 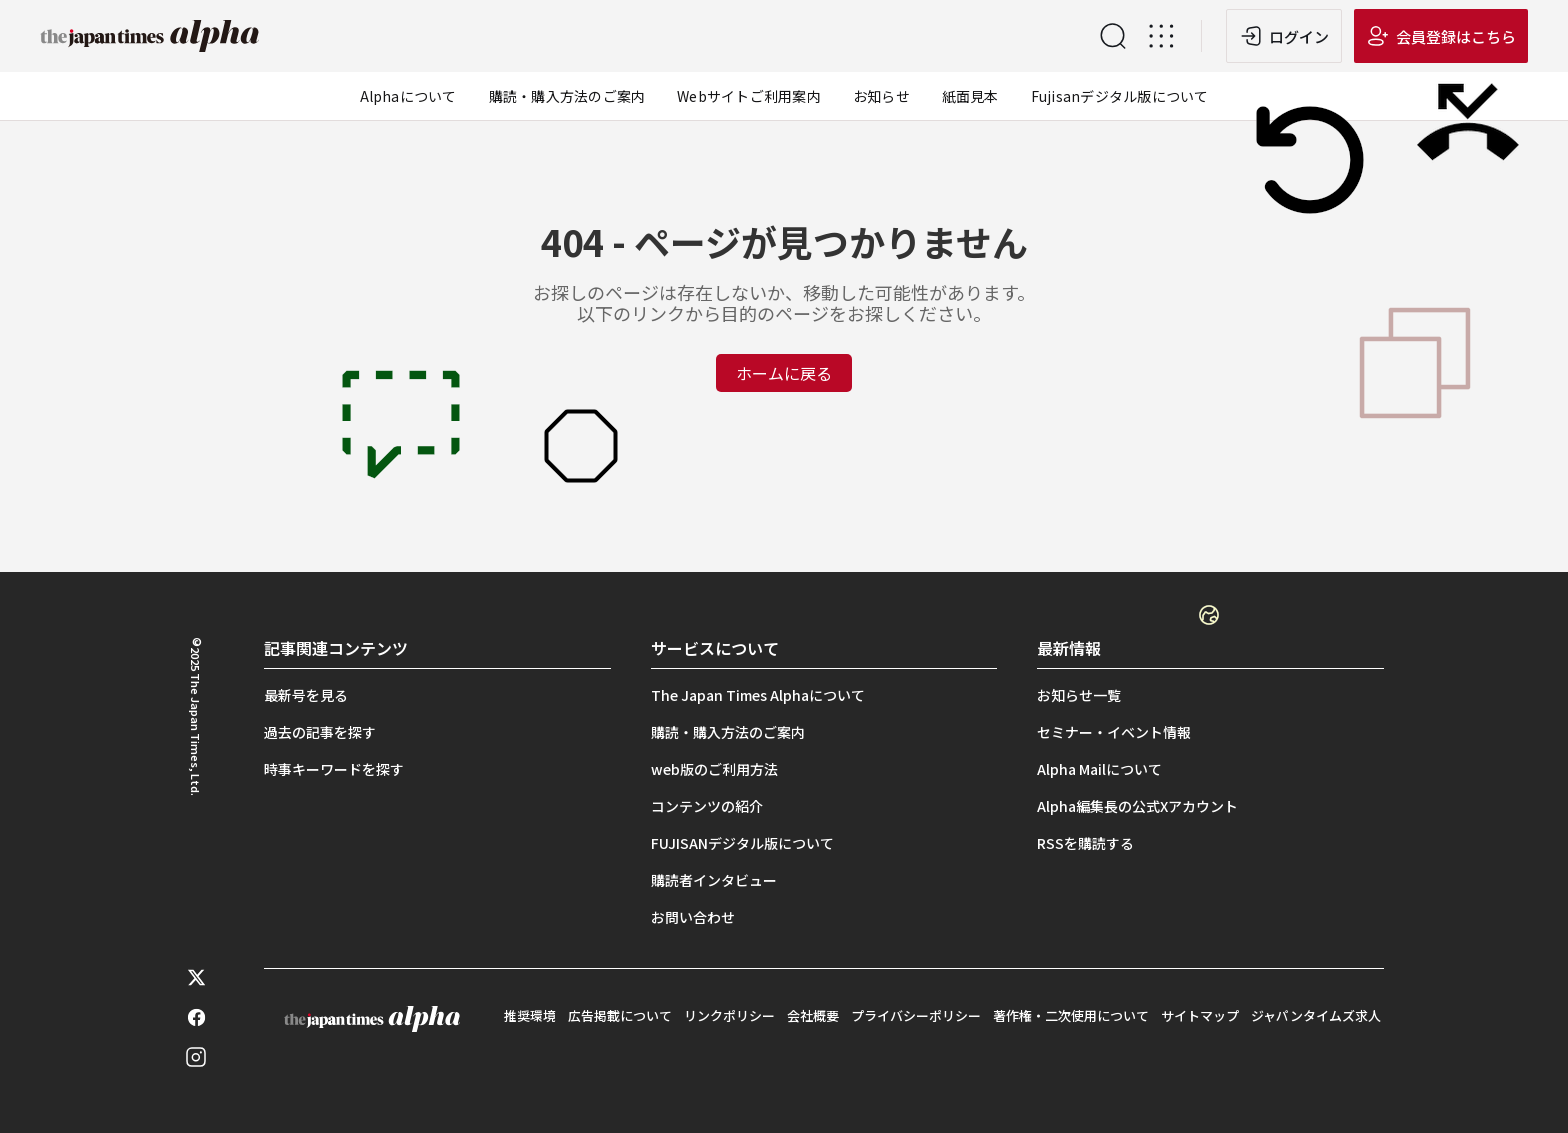 What do you see at coordinates (1468, 122) in the screenshot?
I see `indicates a missed phone call` at bounding box center [1468, 122].